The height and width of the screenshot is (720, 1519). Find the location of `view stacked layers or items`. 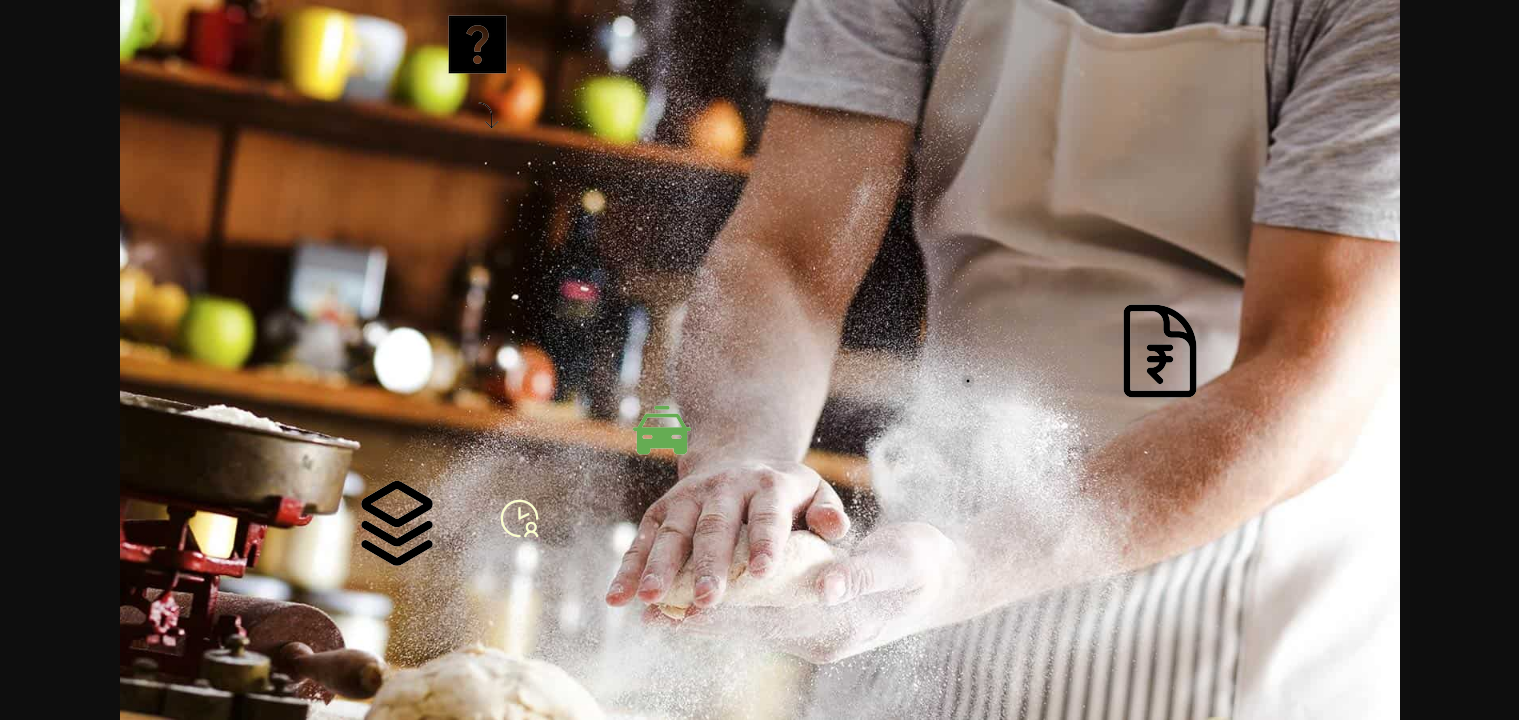

view stacked layers or items is located at coordinates (397, 524).